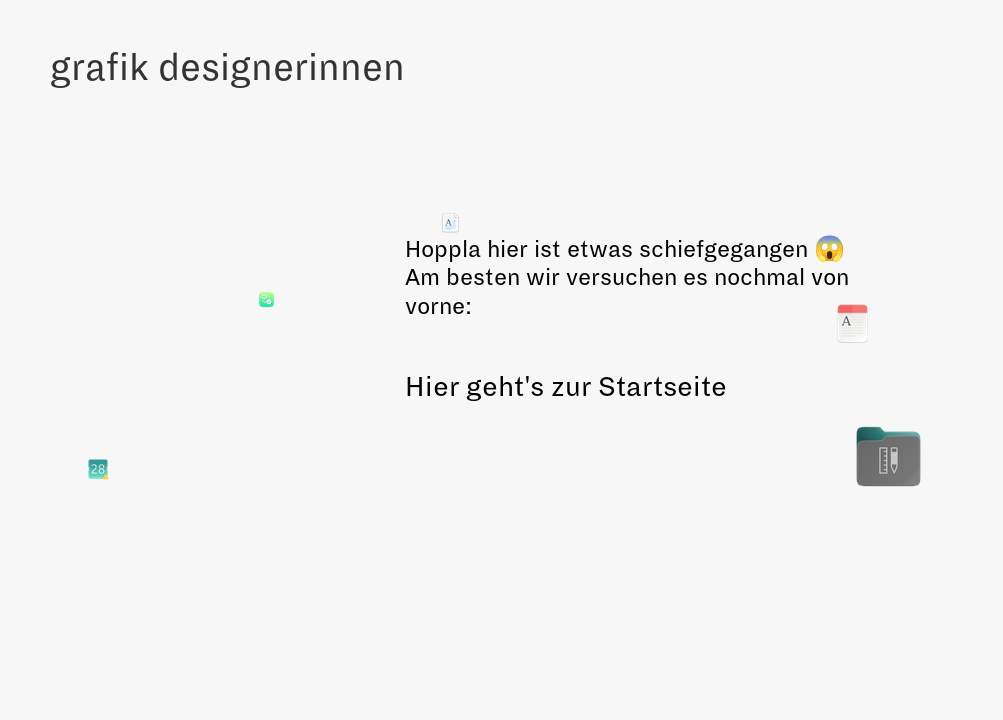 The image size is (1003, 720). I want to click on open input leap app for sharing keyboard and mouse between computers, so click(266, 299).